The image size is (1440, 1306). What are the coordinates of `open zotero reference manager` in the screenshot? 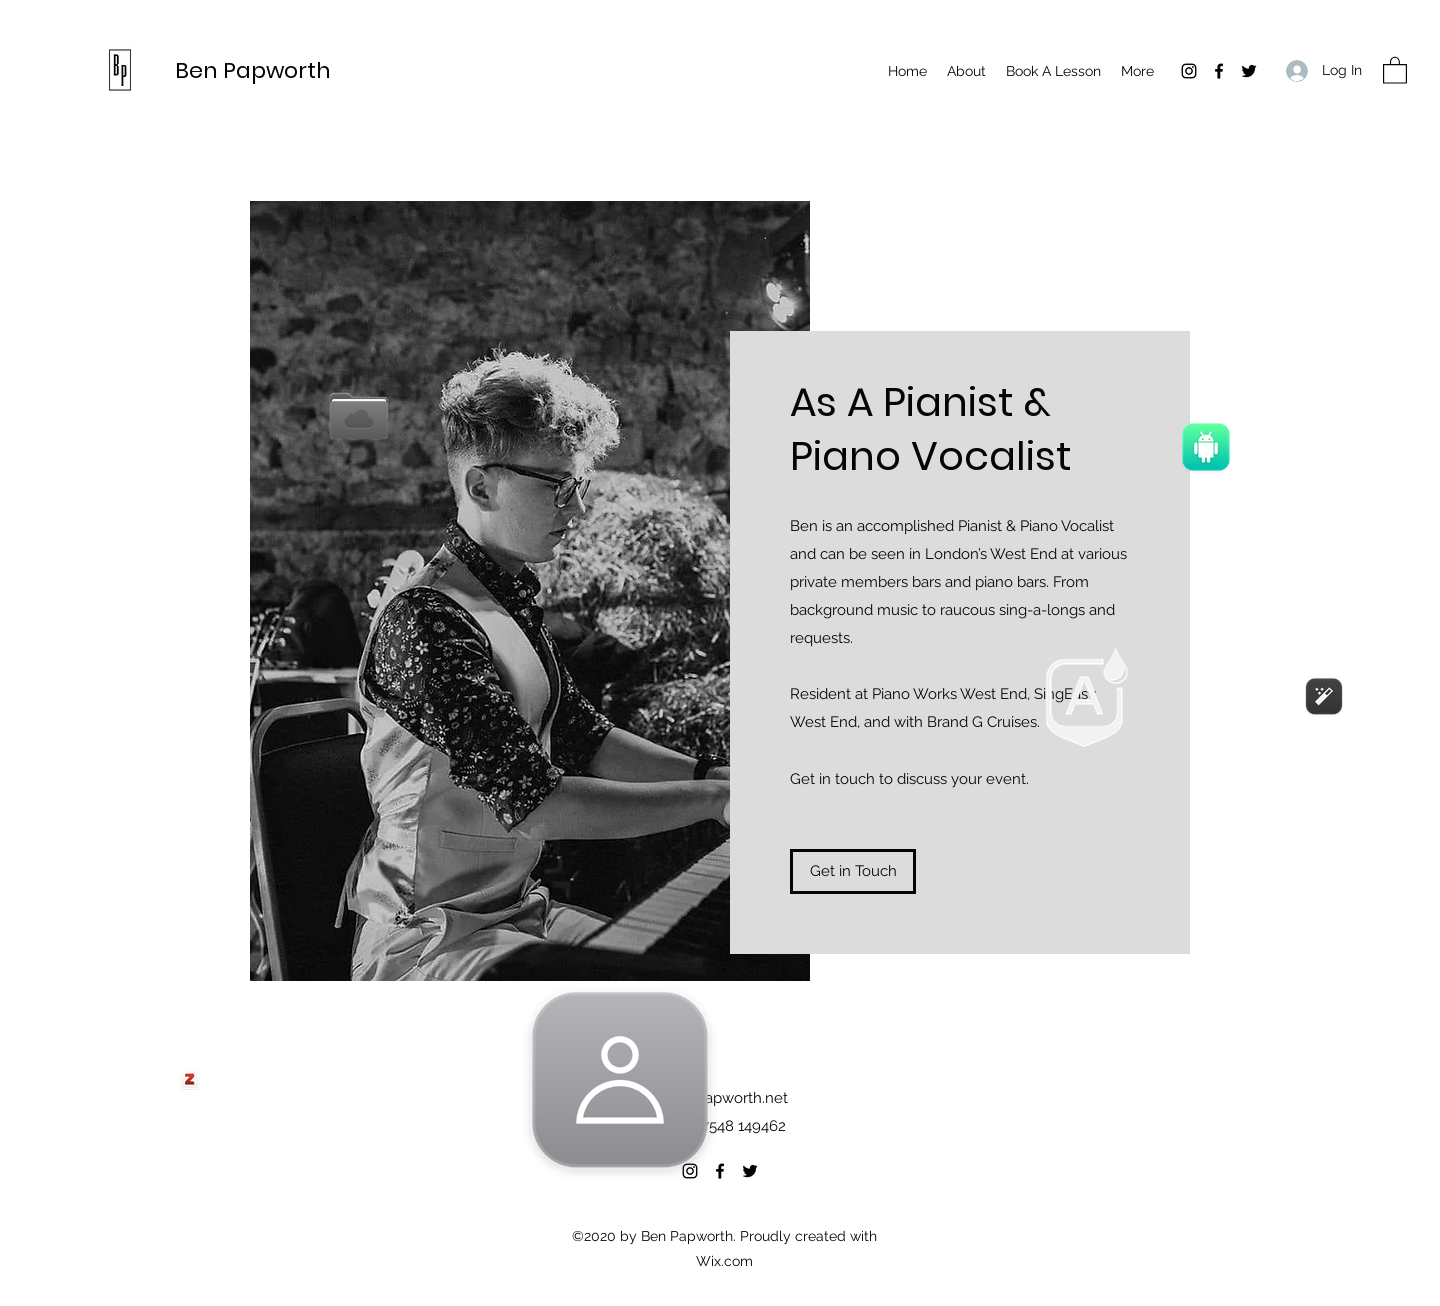 It's located at (189, 1079).